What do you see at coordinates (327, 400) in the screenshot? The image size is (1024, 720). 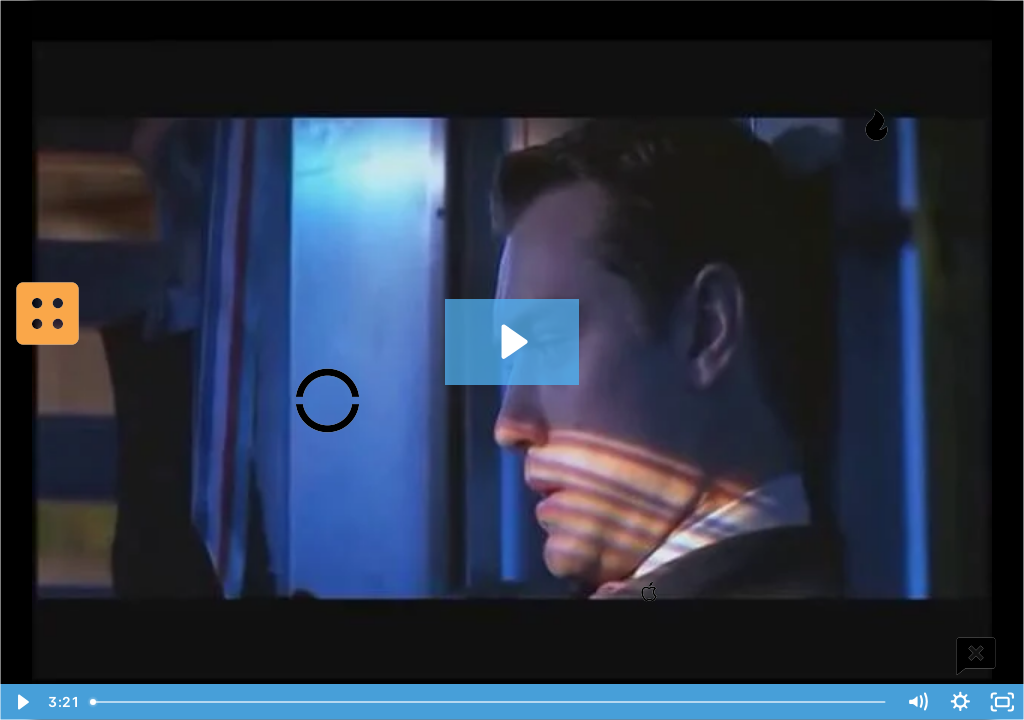 I see `indicates content is loading` at bounding box center [327, 400].